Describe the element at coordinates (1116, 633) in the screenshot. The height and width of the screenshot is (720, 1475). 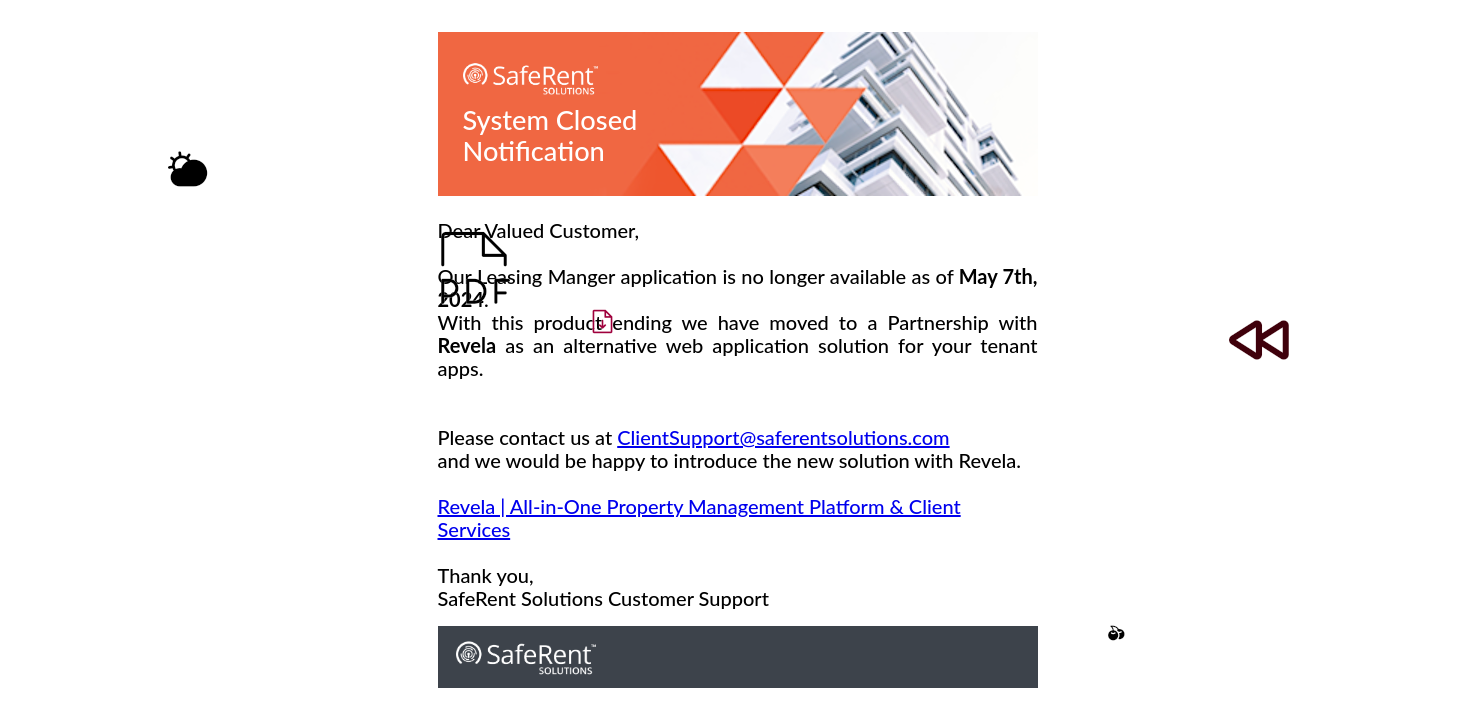
I see `indicates fruit or food category` at that location.